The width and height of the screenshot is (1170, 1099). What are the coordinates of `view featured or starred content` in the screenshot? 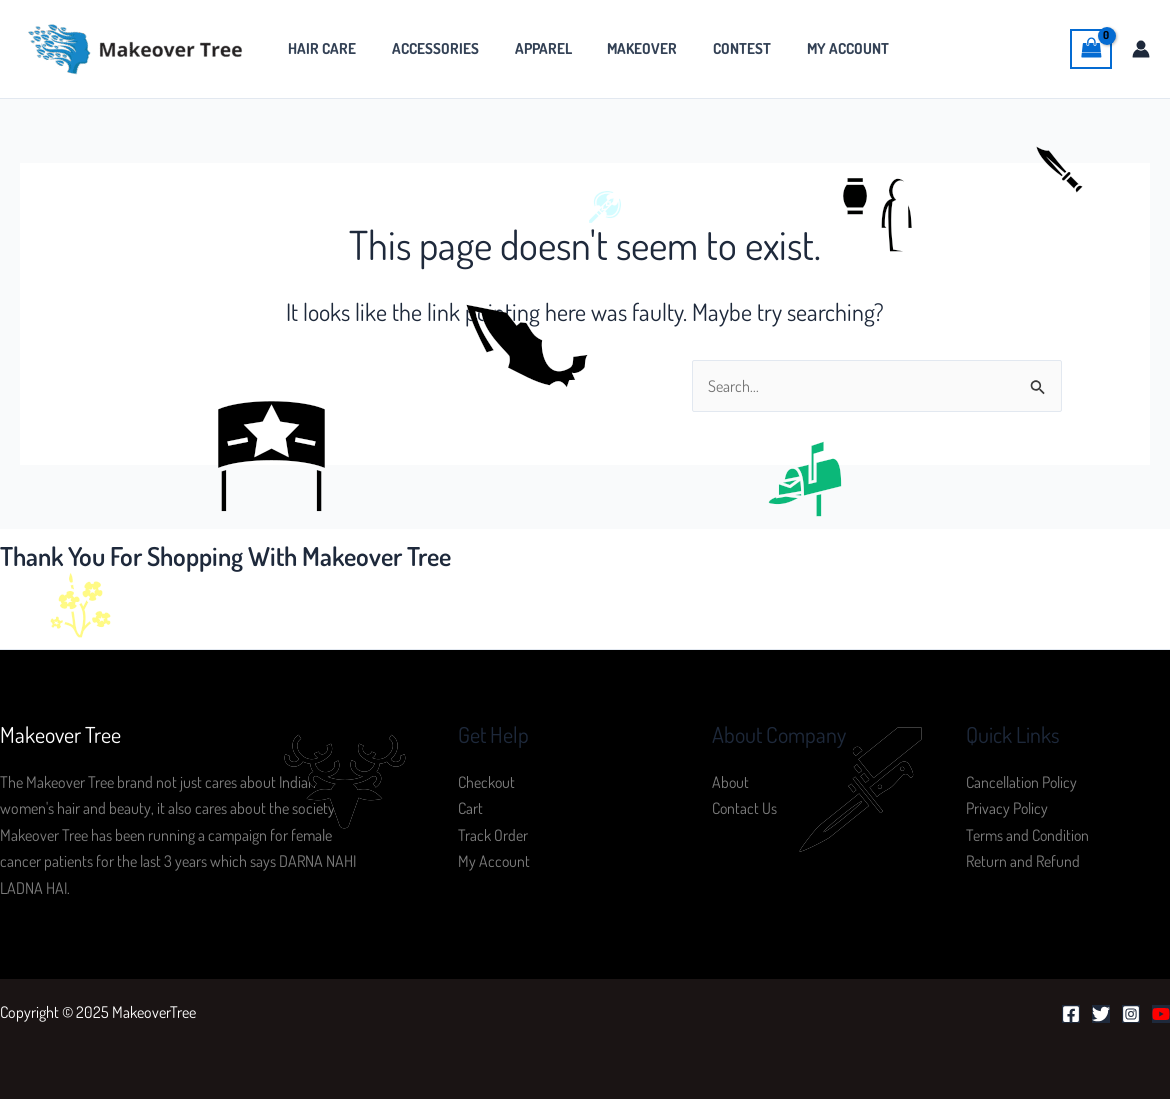 It's located at (271, 455).